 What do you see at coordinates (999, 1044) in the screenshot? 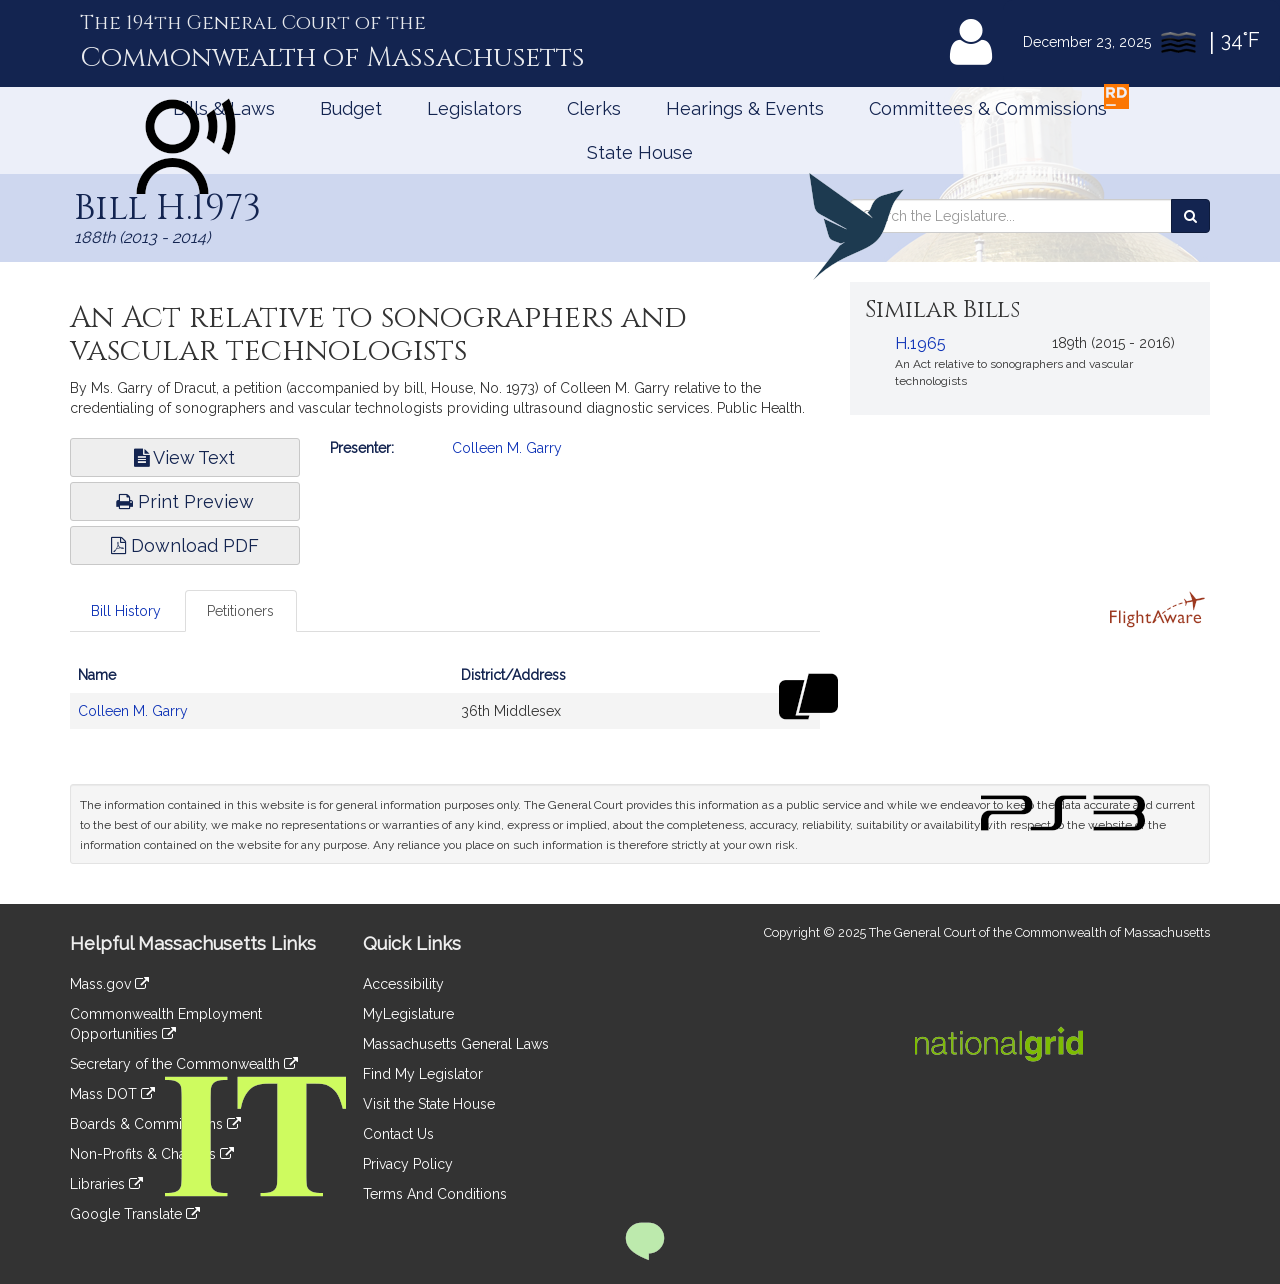
I see `national grid company logo` at bounding box center [999, 1044].